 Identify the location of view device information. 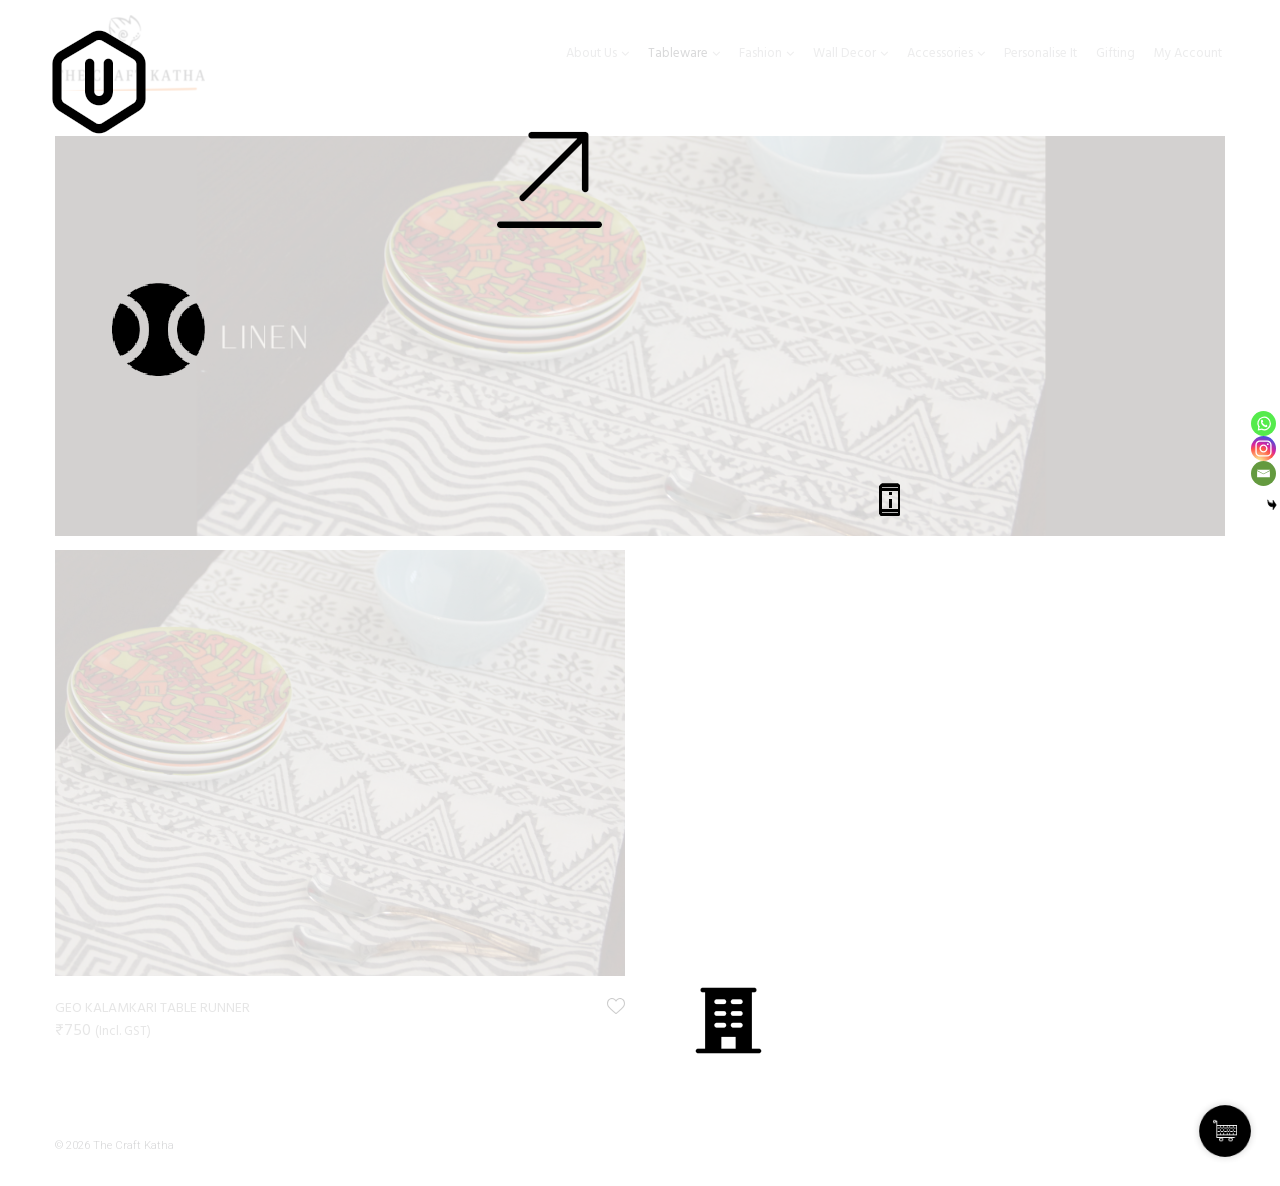
(890, 500).